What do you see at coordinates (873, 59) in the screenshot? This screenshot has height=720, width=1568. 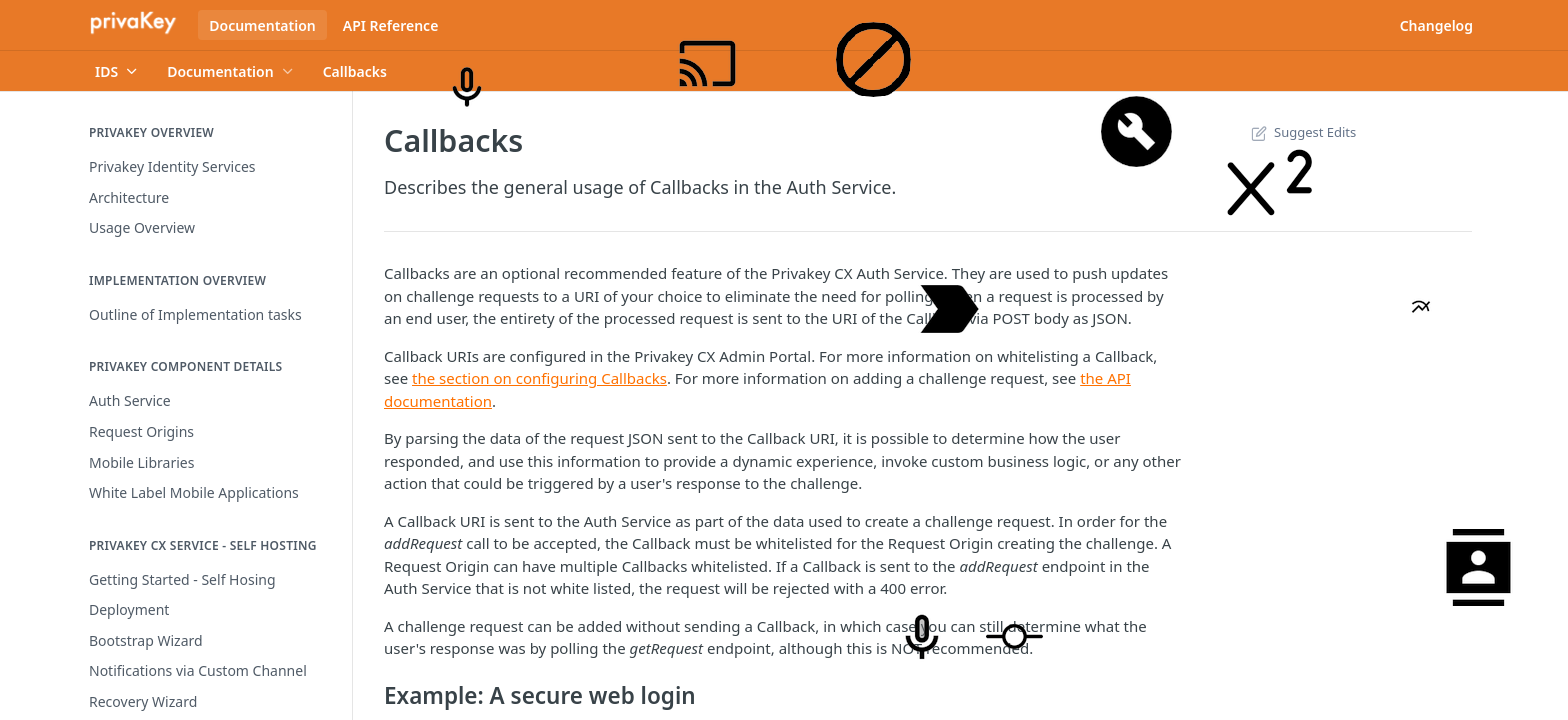 I see `block or ban a user` at bounding box center [873, 59].